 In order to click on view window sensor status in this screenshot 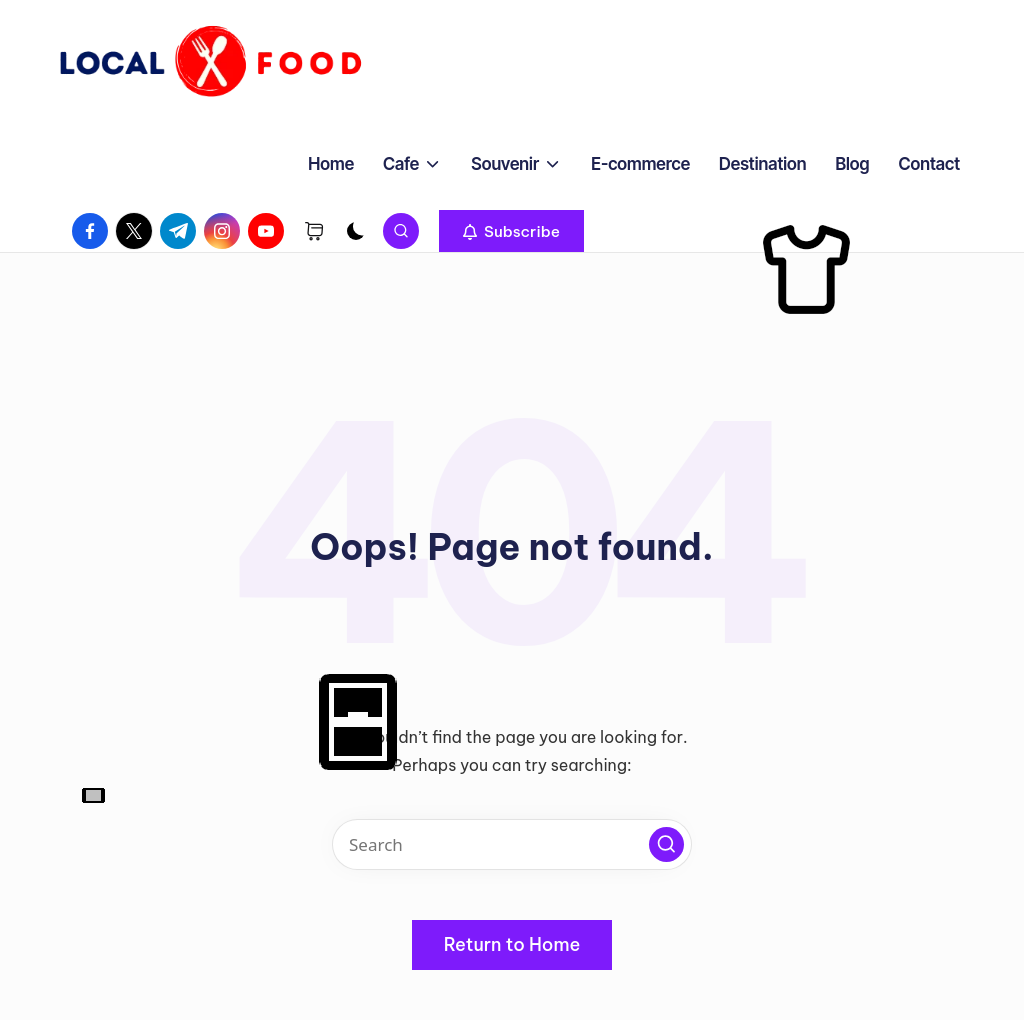, I will do `click(358, 722)`.